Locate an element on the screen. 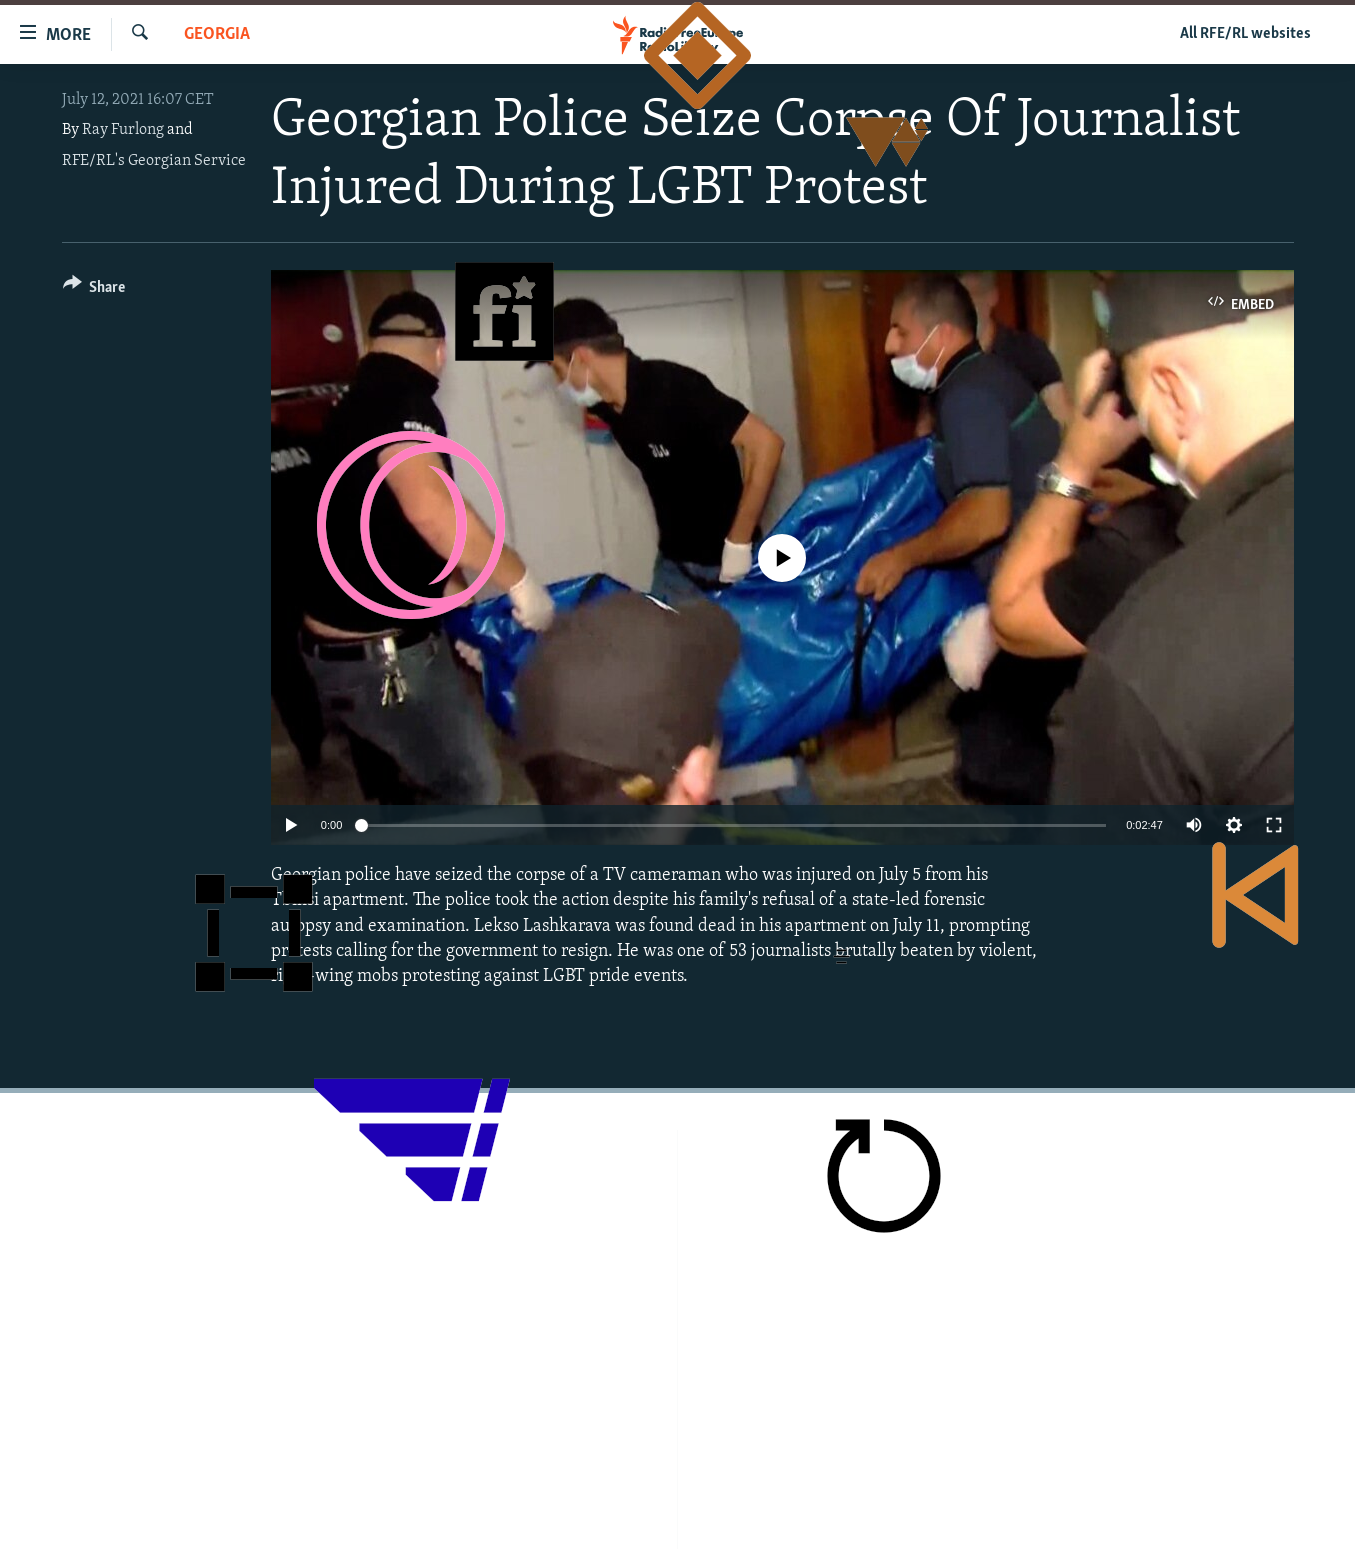 The height and width of the screenshot is (1549, 1355). google nearby sharing feature is located at coordinates (697, 55).